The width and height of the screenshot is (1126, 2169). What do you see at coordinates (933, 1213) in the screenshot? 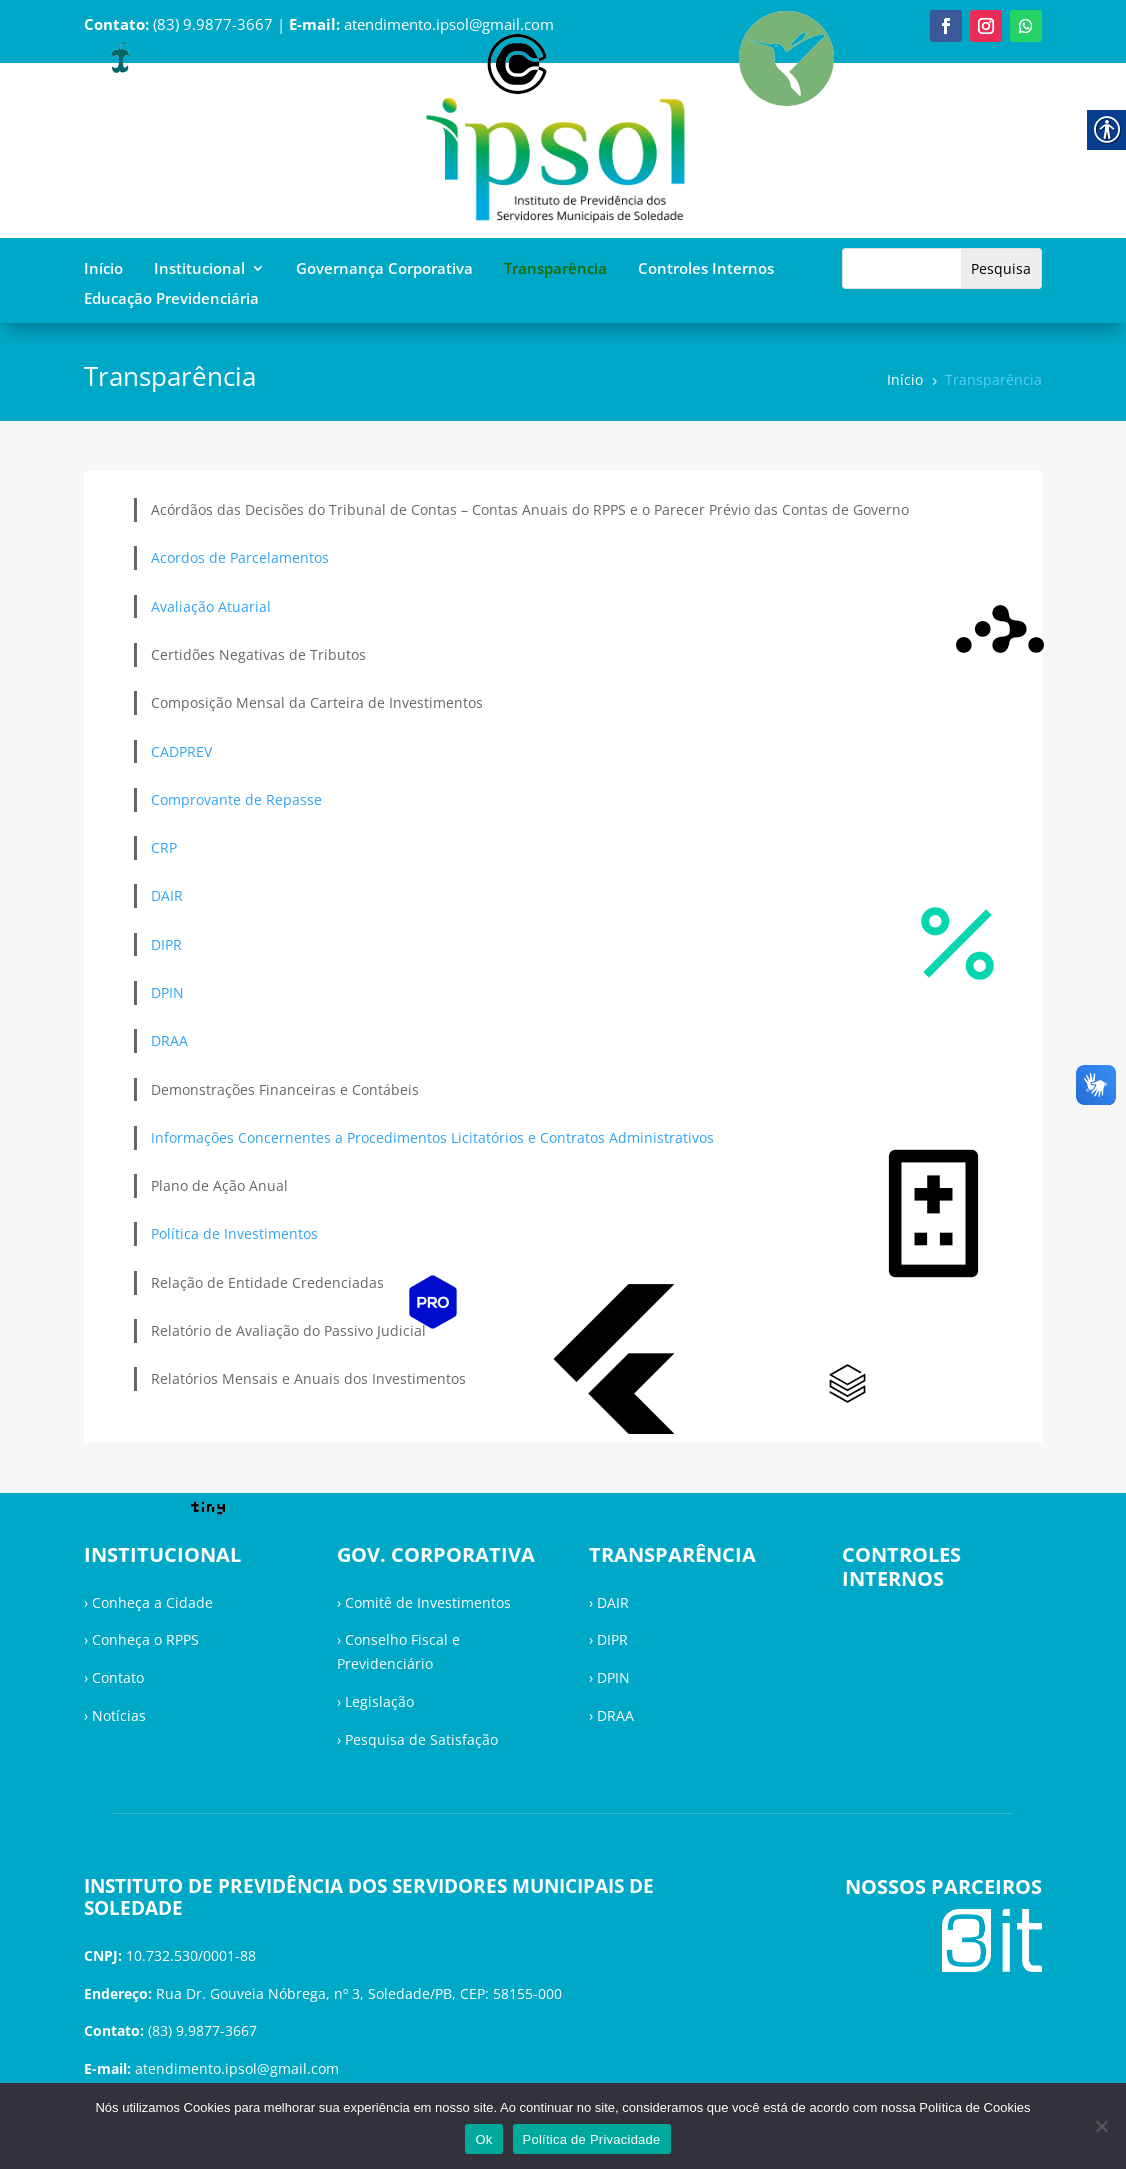
I see `access remote control settings` at bounding box center [933, 1213].